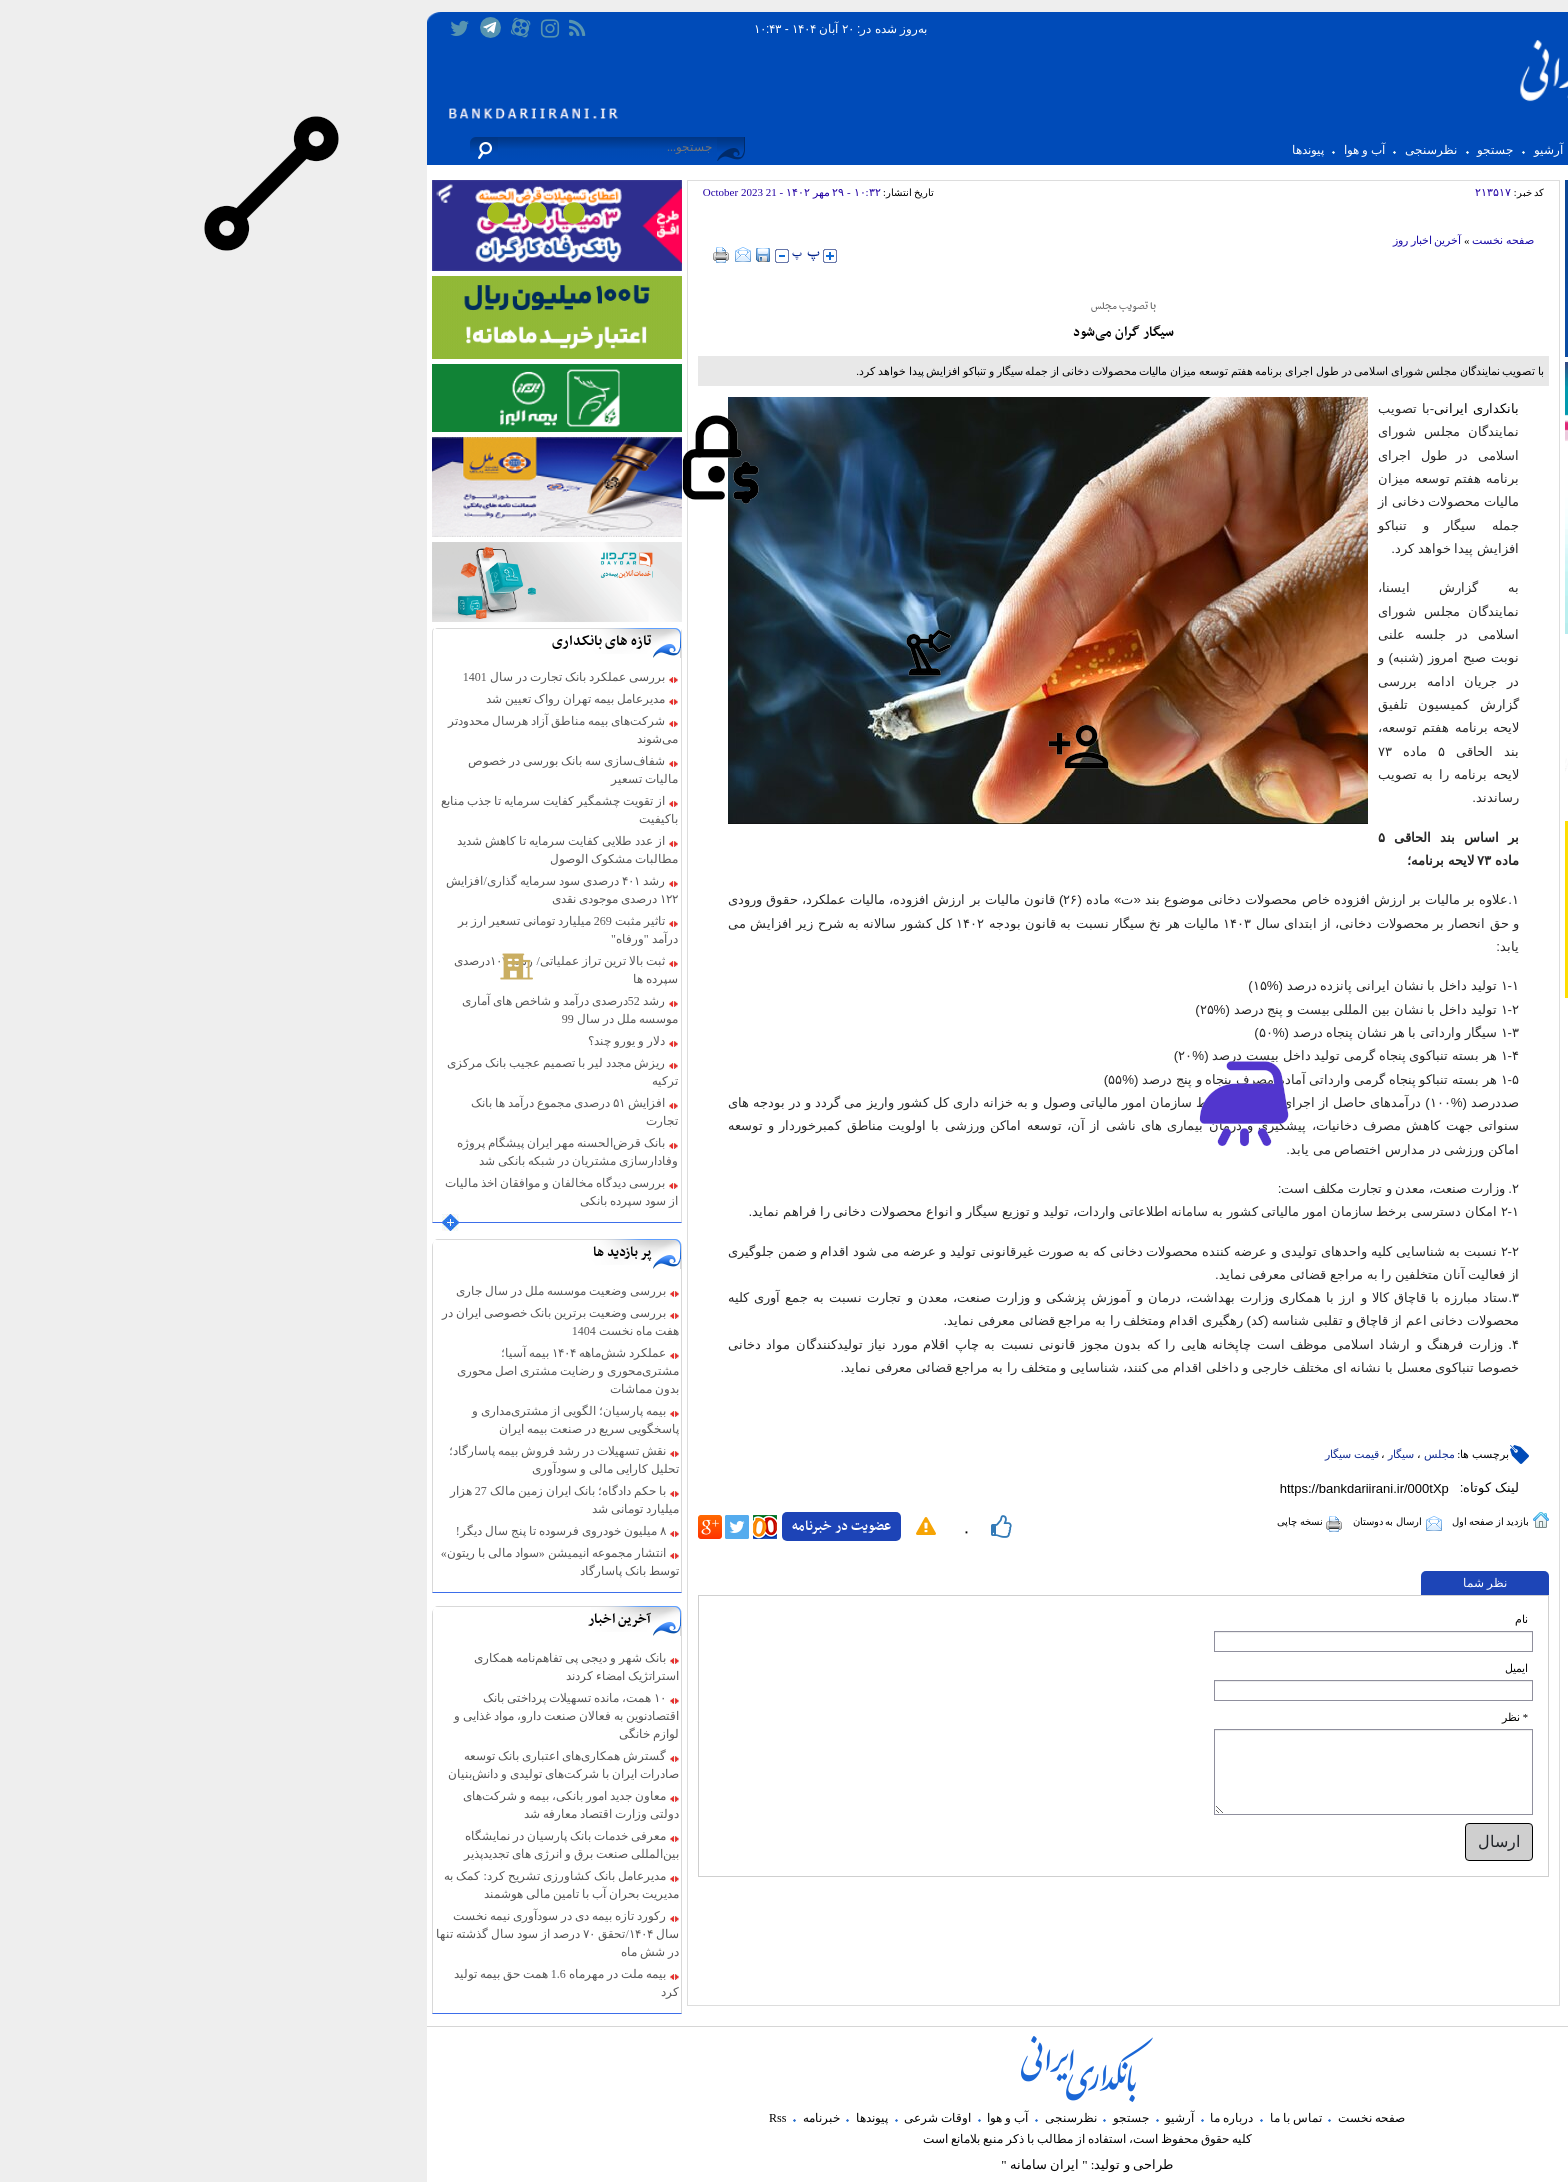 Image resolution: width=1568 pixels, height=2182 pixels. Describe the element at coordinates (1078, 746) in the screenshot. I see `add a new contact` at that location.